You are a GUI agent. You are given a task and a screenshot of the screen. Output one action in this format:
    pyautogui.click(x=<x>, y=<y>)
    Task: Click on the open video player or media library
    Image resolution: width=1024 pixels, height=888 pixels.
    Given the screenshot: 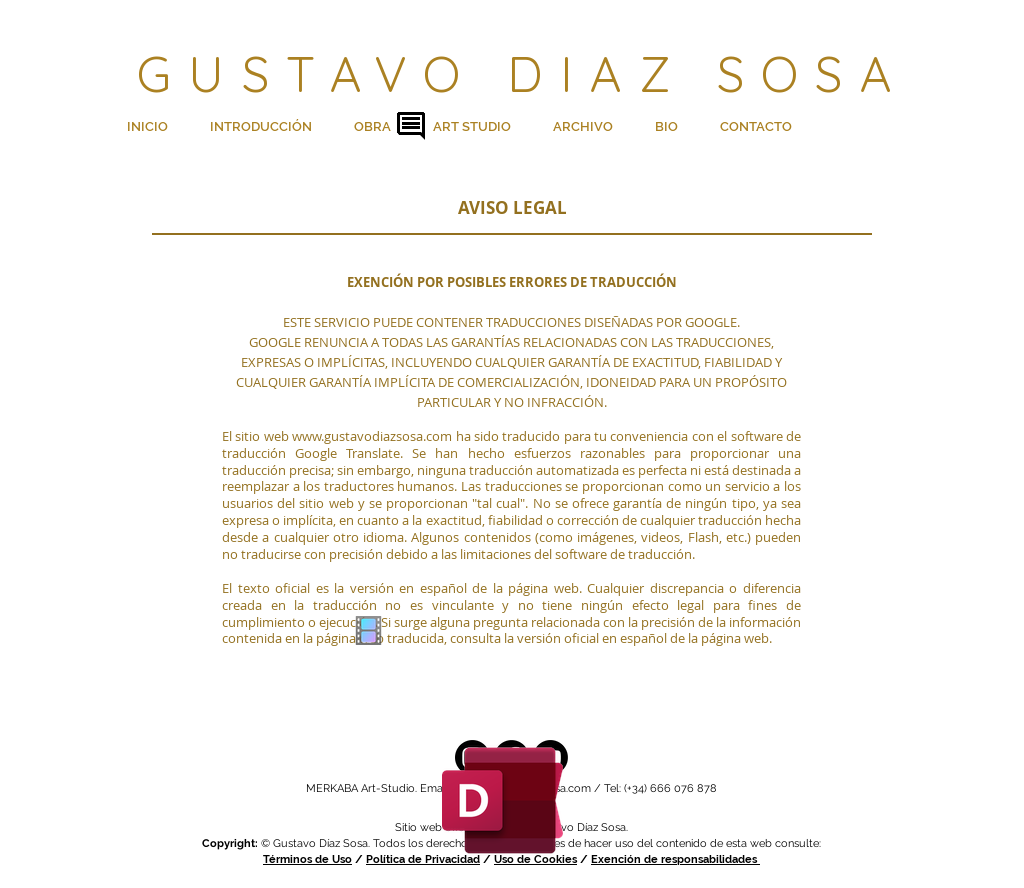 What is the action you would take?
    pyautogui.click(x=368, y=630)
    